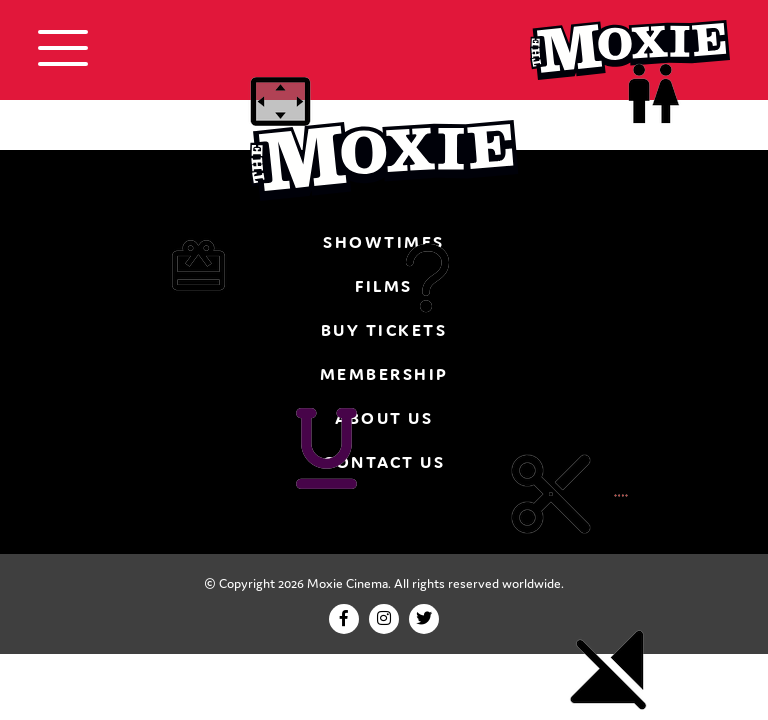 The width and height of the screenshot is (768, 720). Describe the element at coordinates (652, 93) in the screenshot. I see `find nearby restrooms` at that location.